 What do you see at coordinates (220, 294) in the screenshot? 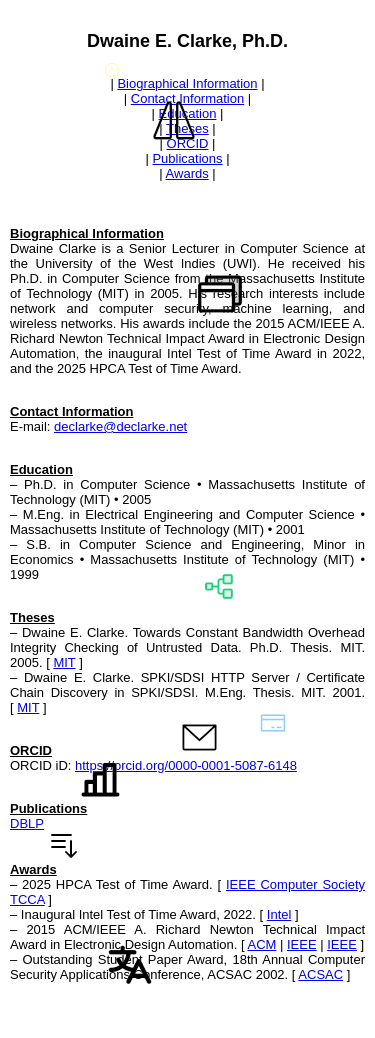
I see `open browser tabs or windows` at bounding box center [220, 294].